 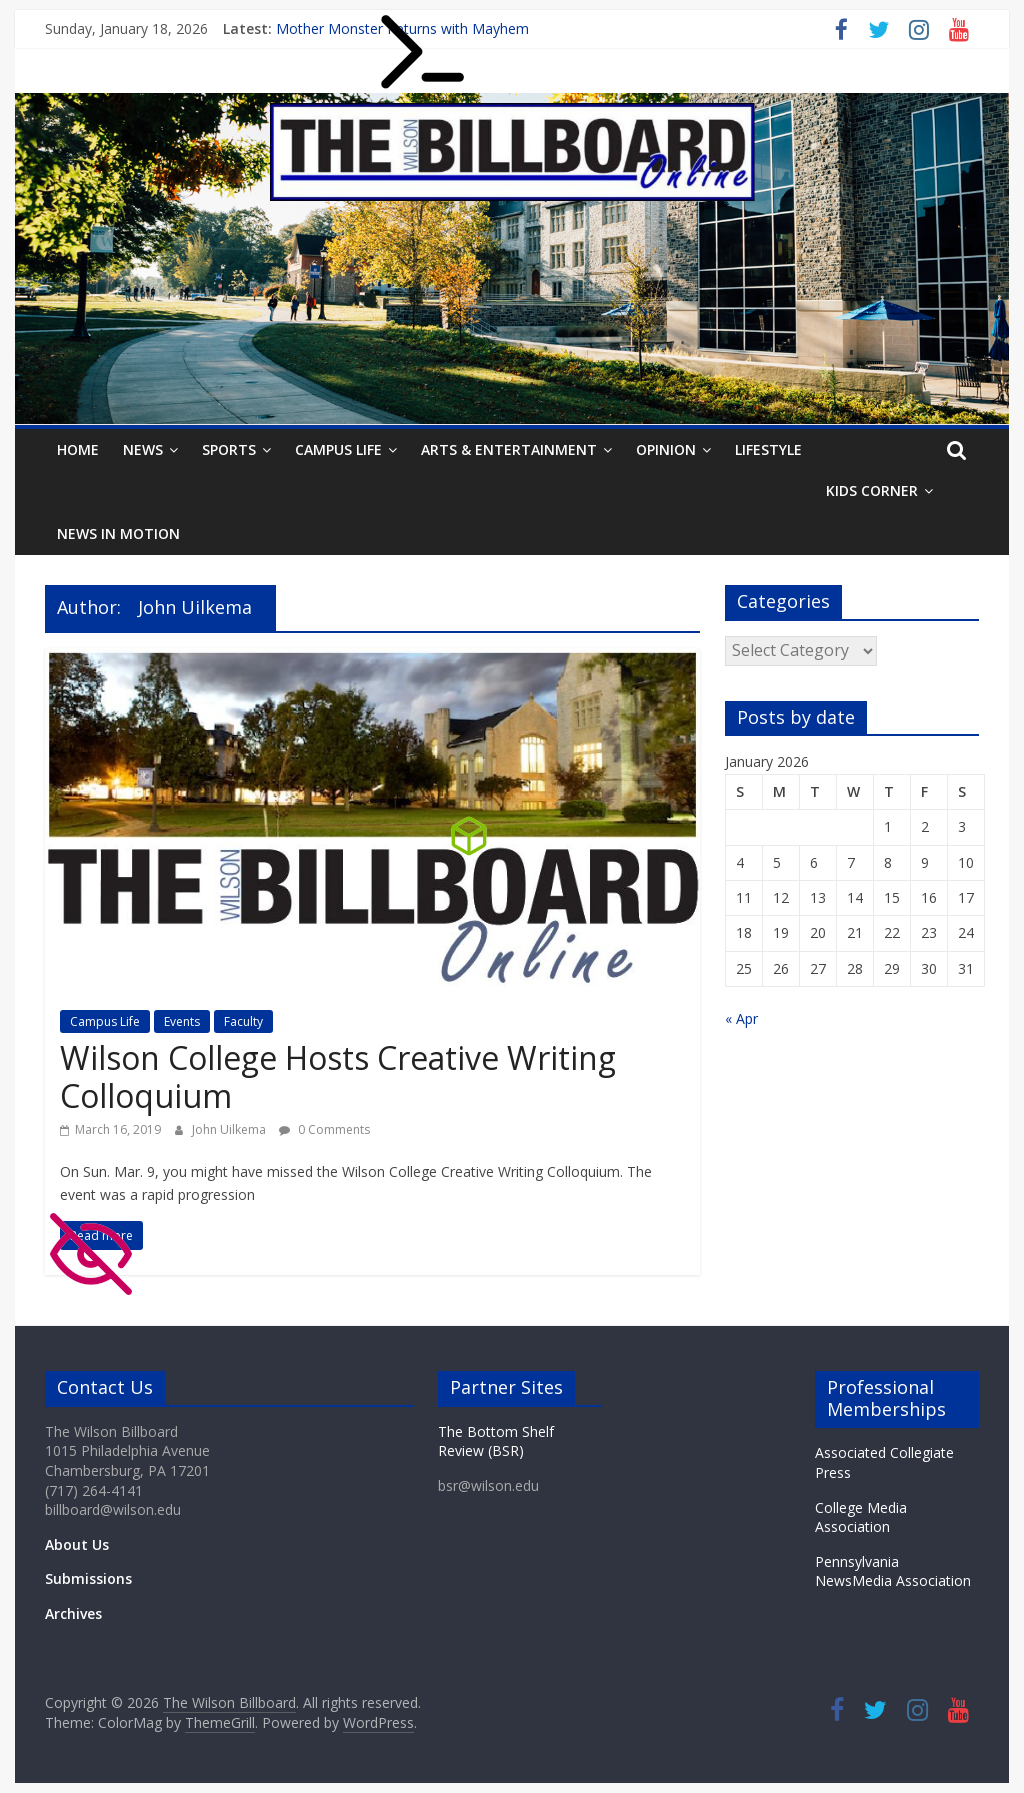 What do you see at coordinates (91, 1254) in the screenshot?
I see `hide password or sensitive content` at bounding box center [91, 1254].